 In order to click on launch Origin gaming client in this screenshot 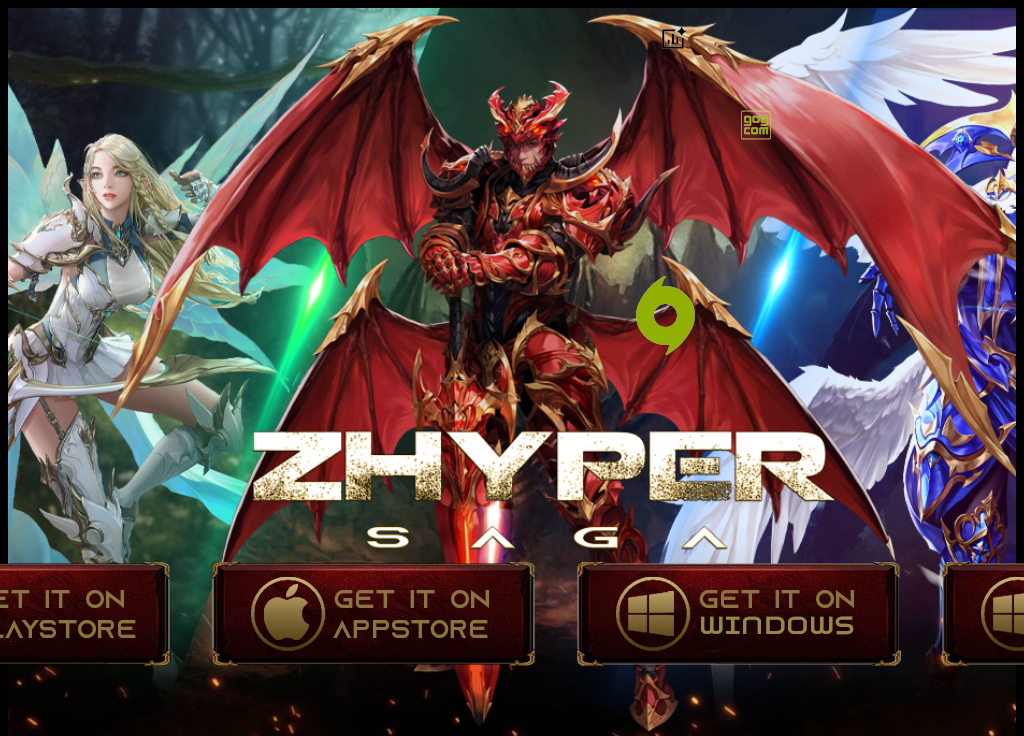, I will do `click(665, 315)`.